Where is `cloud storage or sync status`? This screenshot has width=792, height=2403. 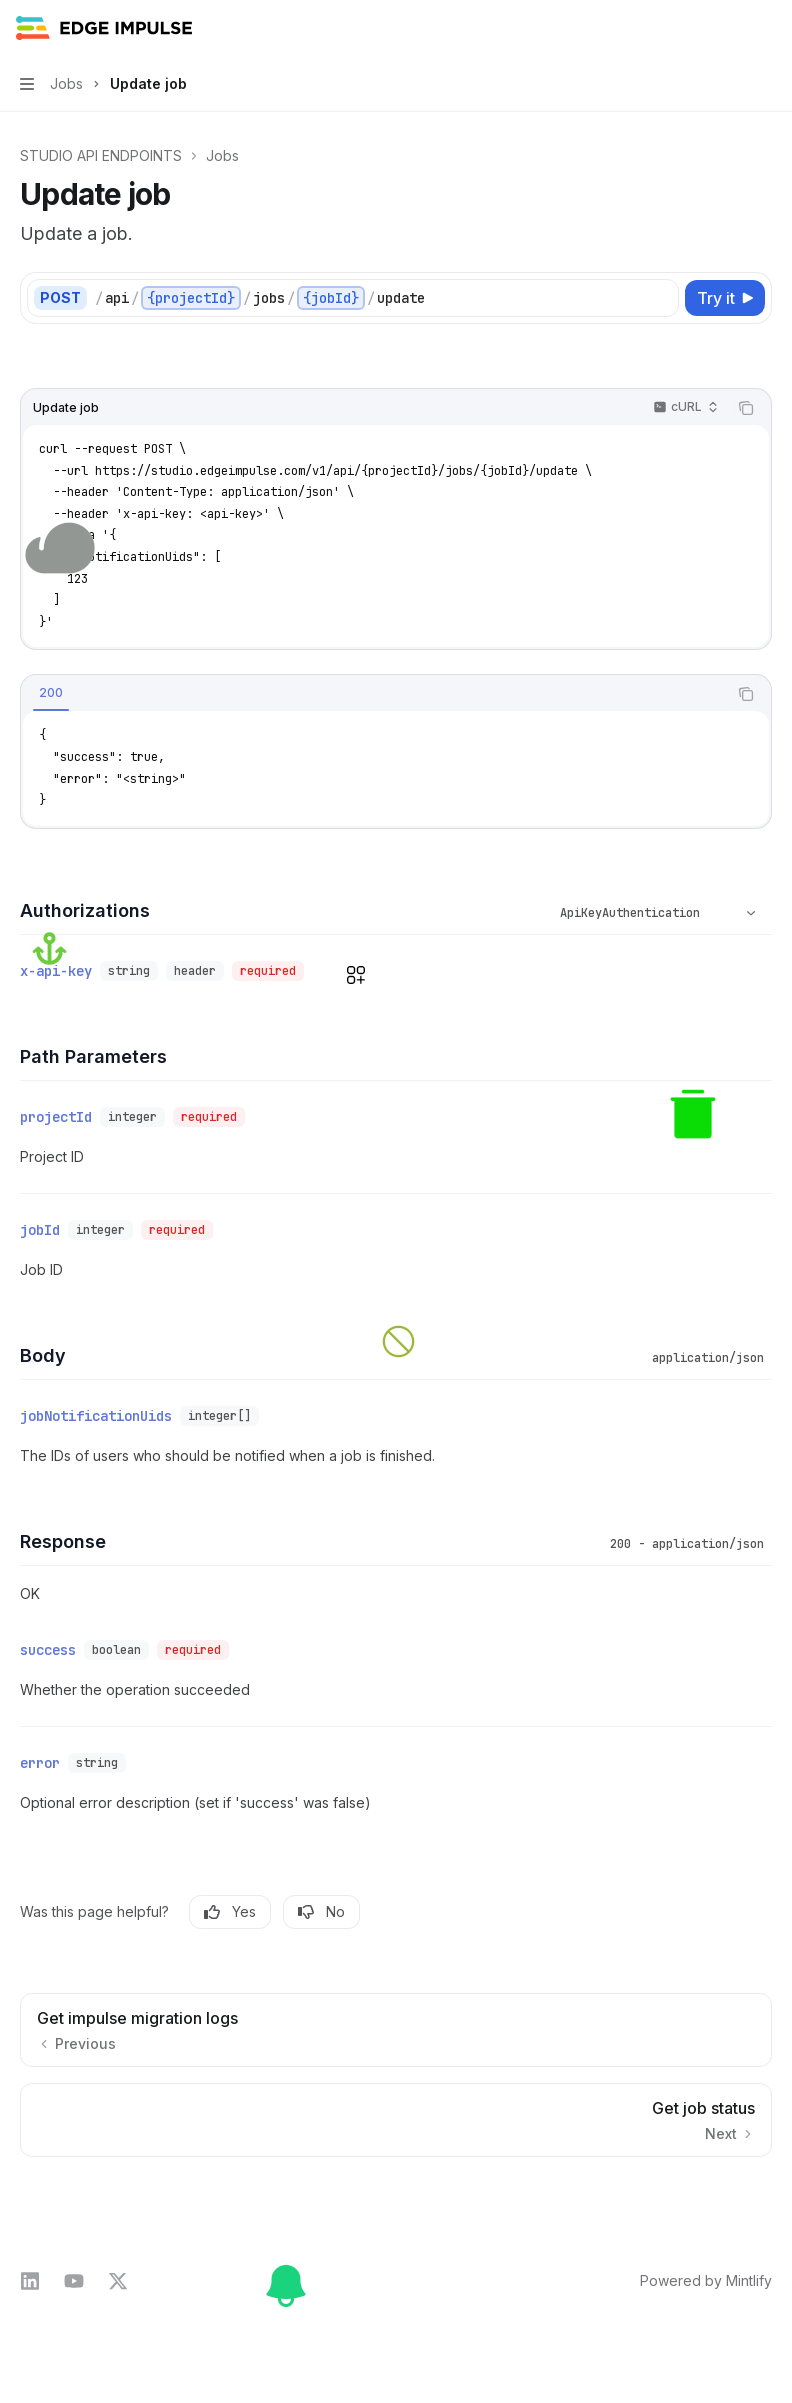 cloud storage or sync status is located at coordinates (60, 548).